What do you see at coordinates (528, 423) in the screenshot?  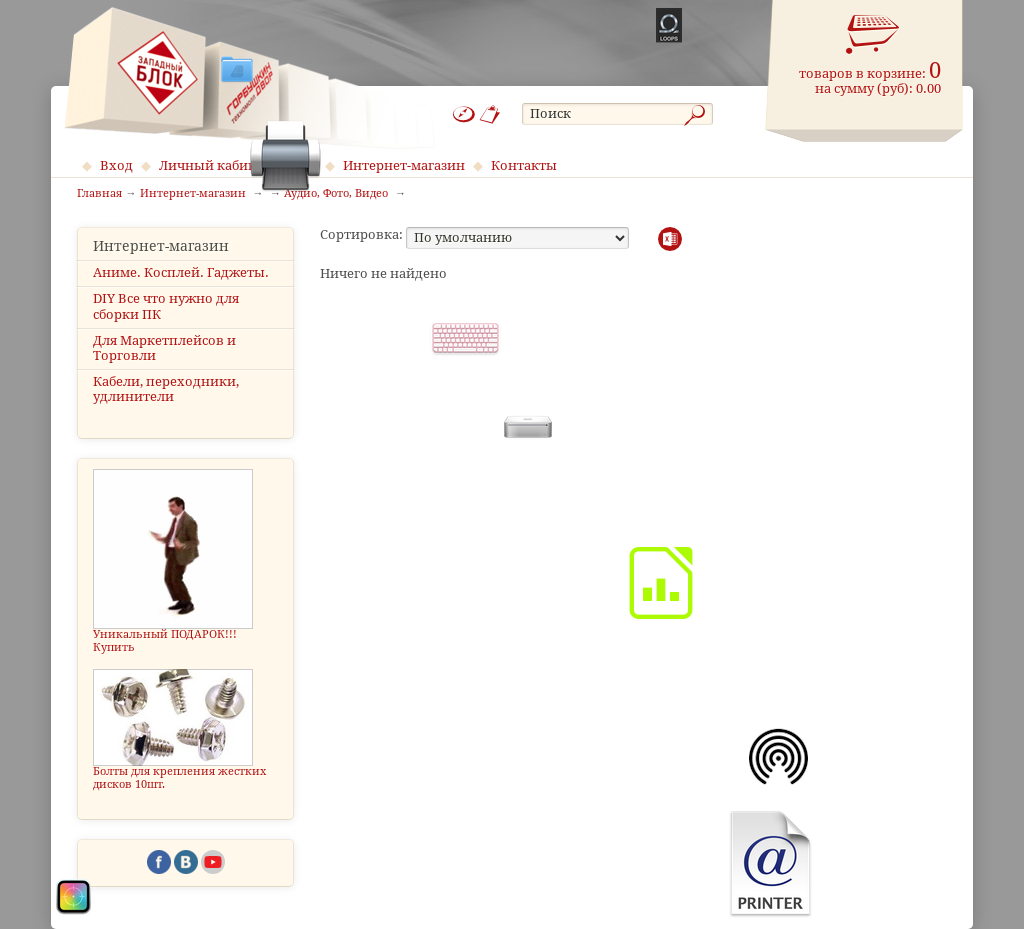 I see `represents a mac mini device in system settings` at bounding box center [528, 423].